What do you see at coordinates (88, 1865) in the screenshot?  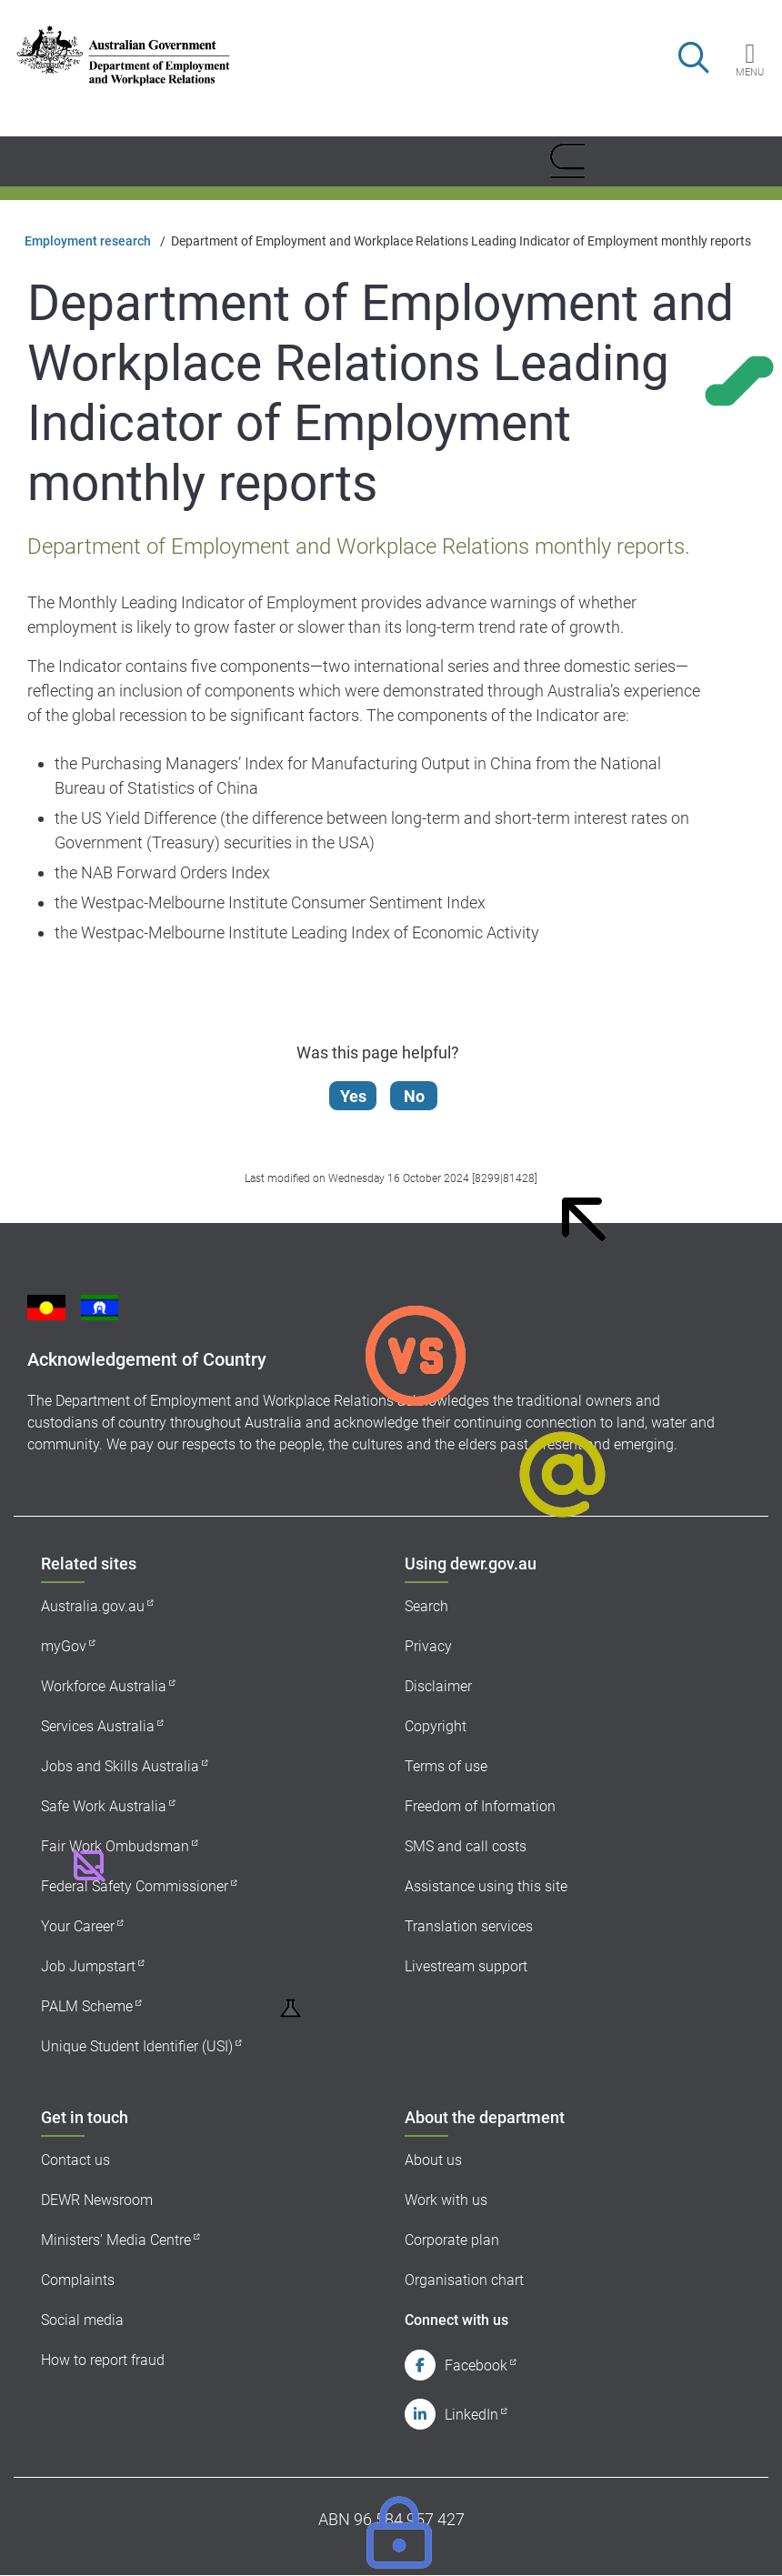 I see `inbox disabled or unavailable` at bounding box center [88, 1865].